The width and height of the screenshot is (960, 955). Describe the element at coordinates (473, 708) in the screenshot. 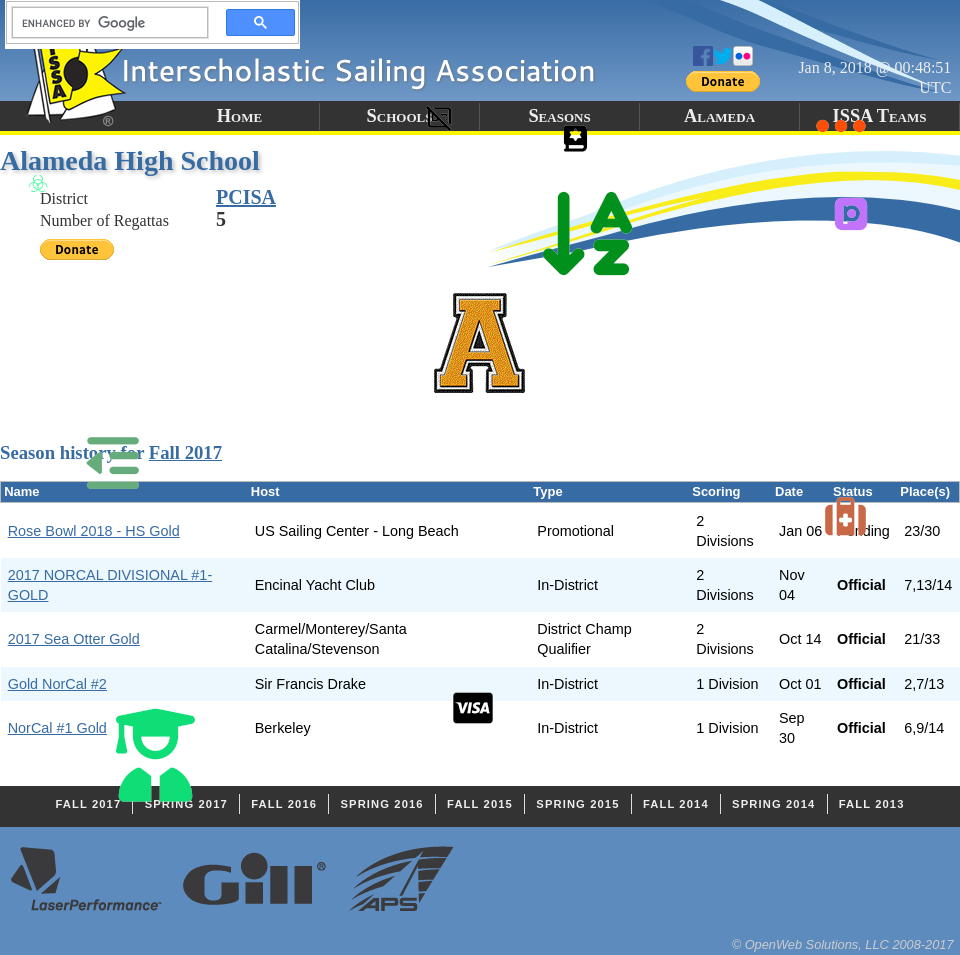

I see `pay with Visa credit or debit card` at that location.